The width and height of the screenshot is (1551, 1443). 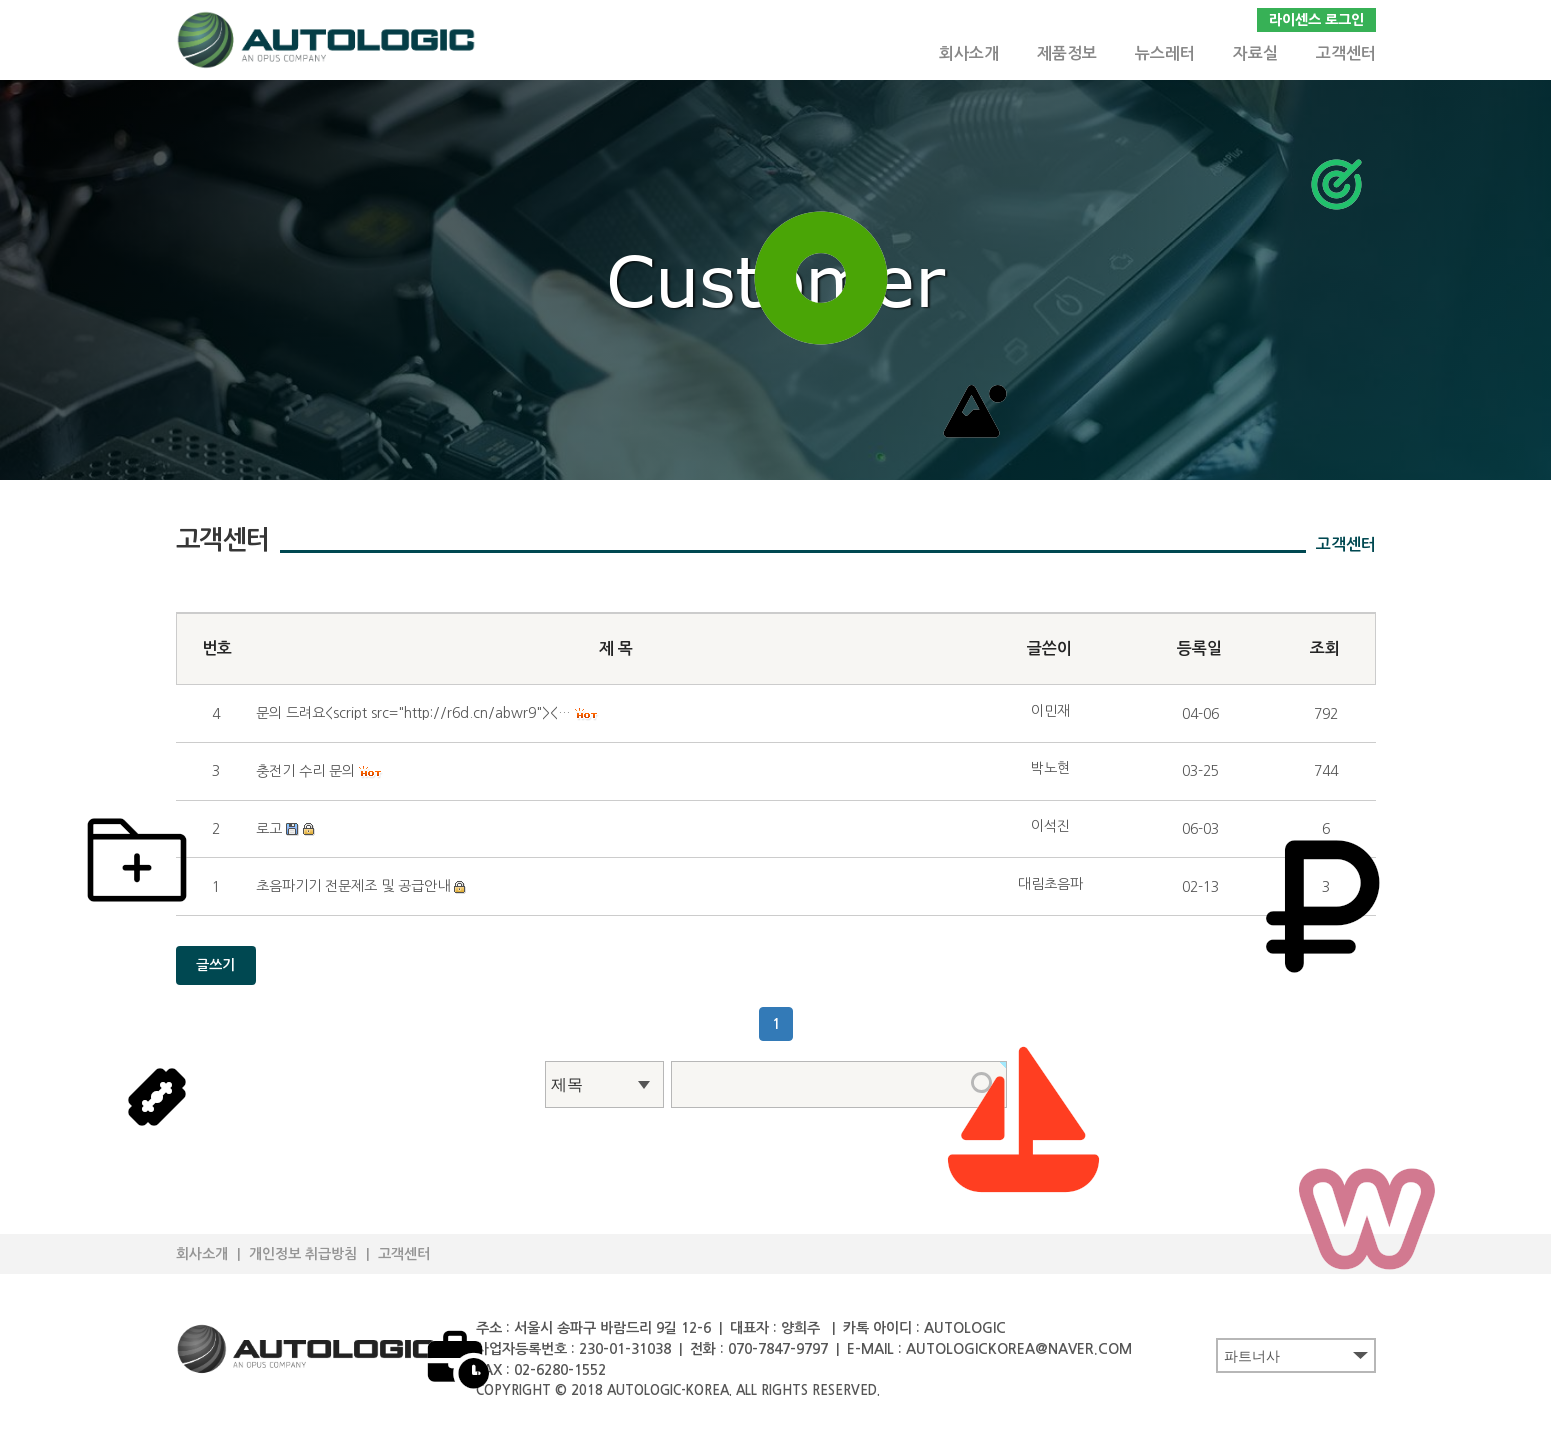 What do you see at coordinates (455, 1358) in the screenshot?
I see `view business hours or schedule` at bounding box center [455, 1358].